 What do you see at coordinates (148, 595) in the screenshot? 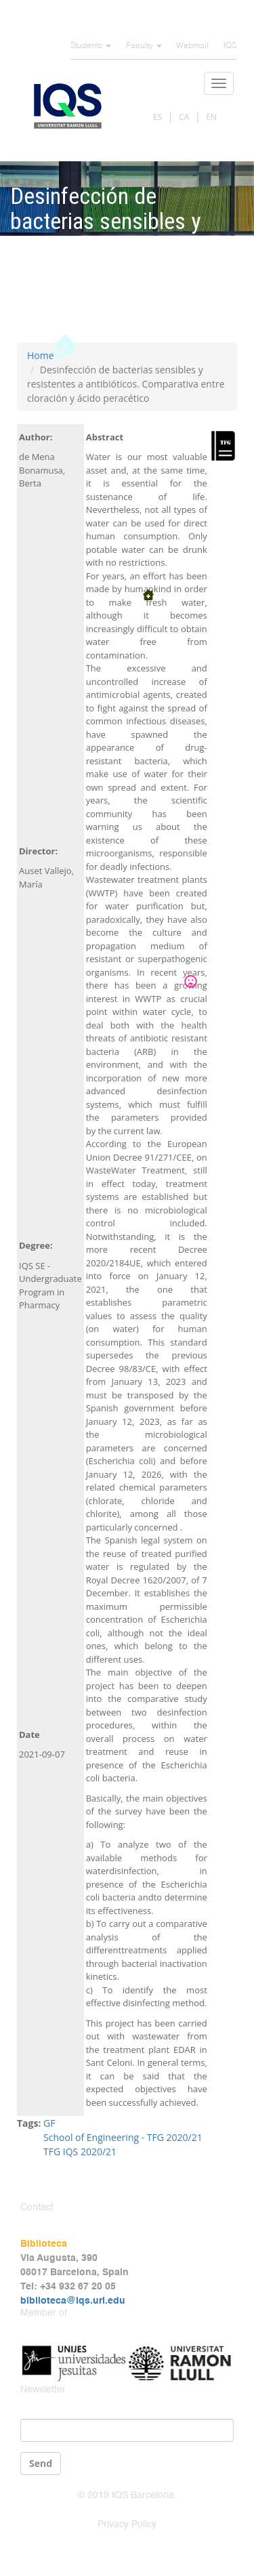
I see `access medical or healthcare services` at bounding box center [148, 595].